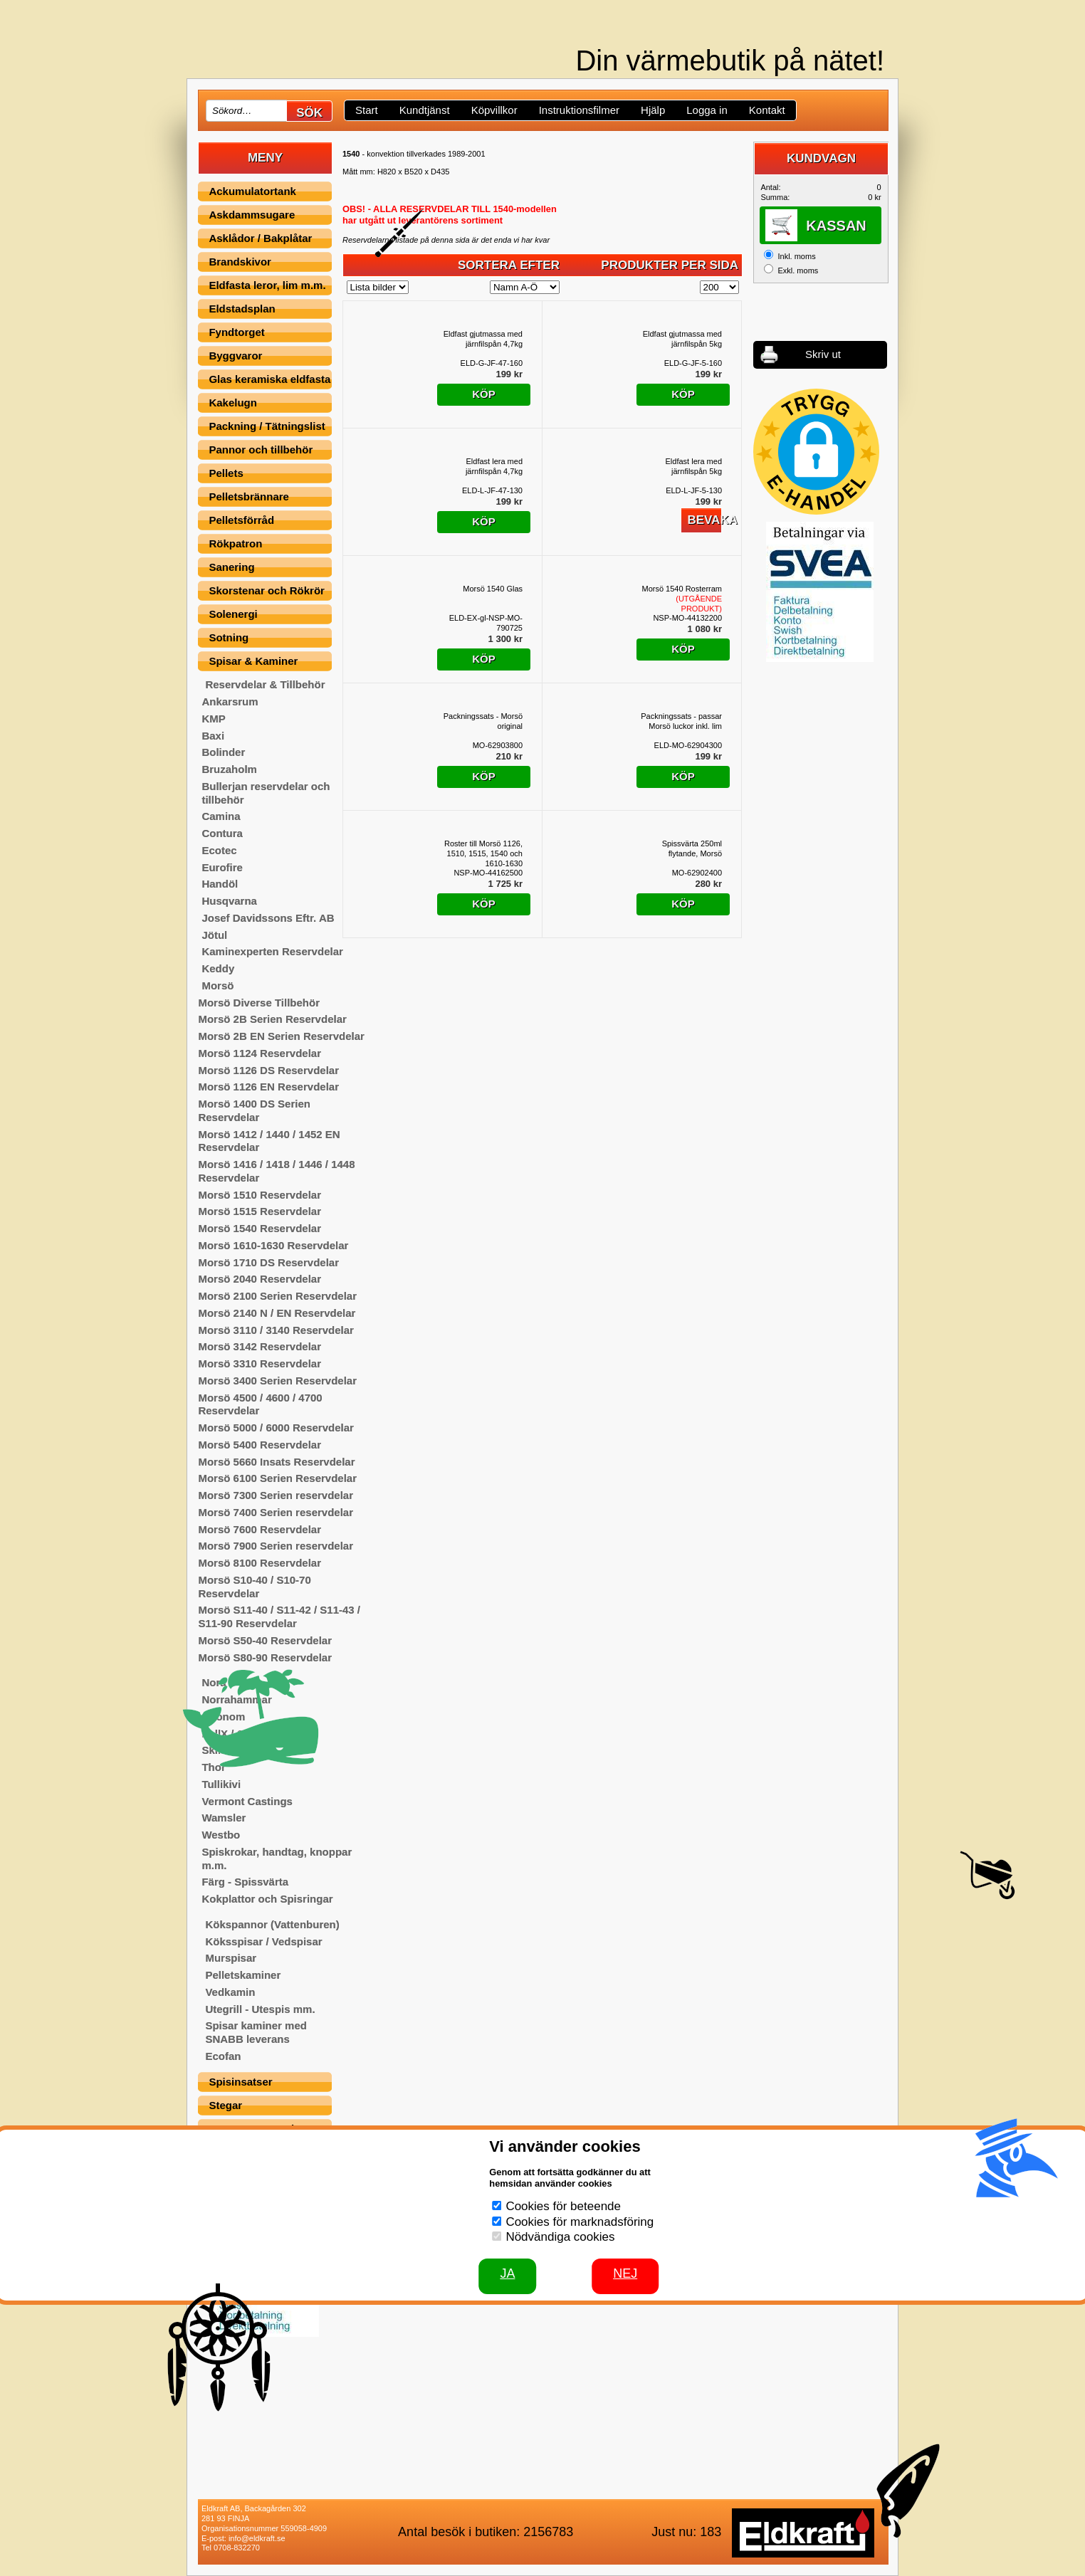  What do you see at coordinates (1016, 2157) in the screenshot?
I see `view plague doctor character profile` at bounding box center [1016, 2157].